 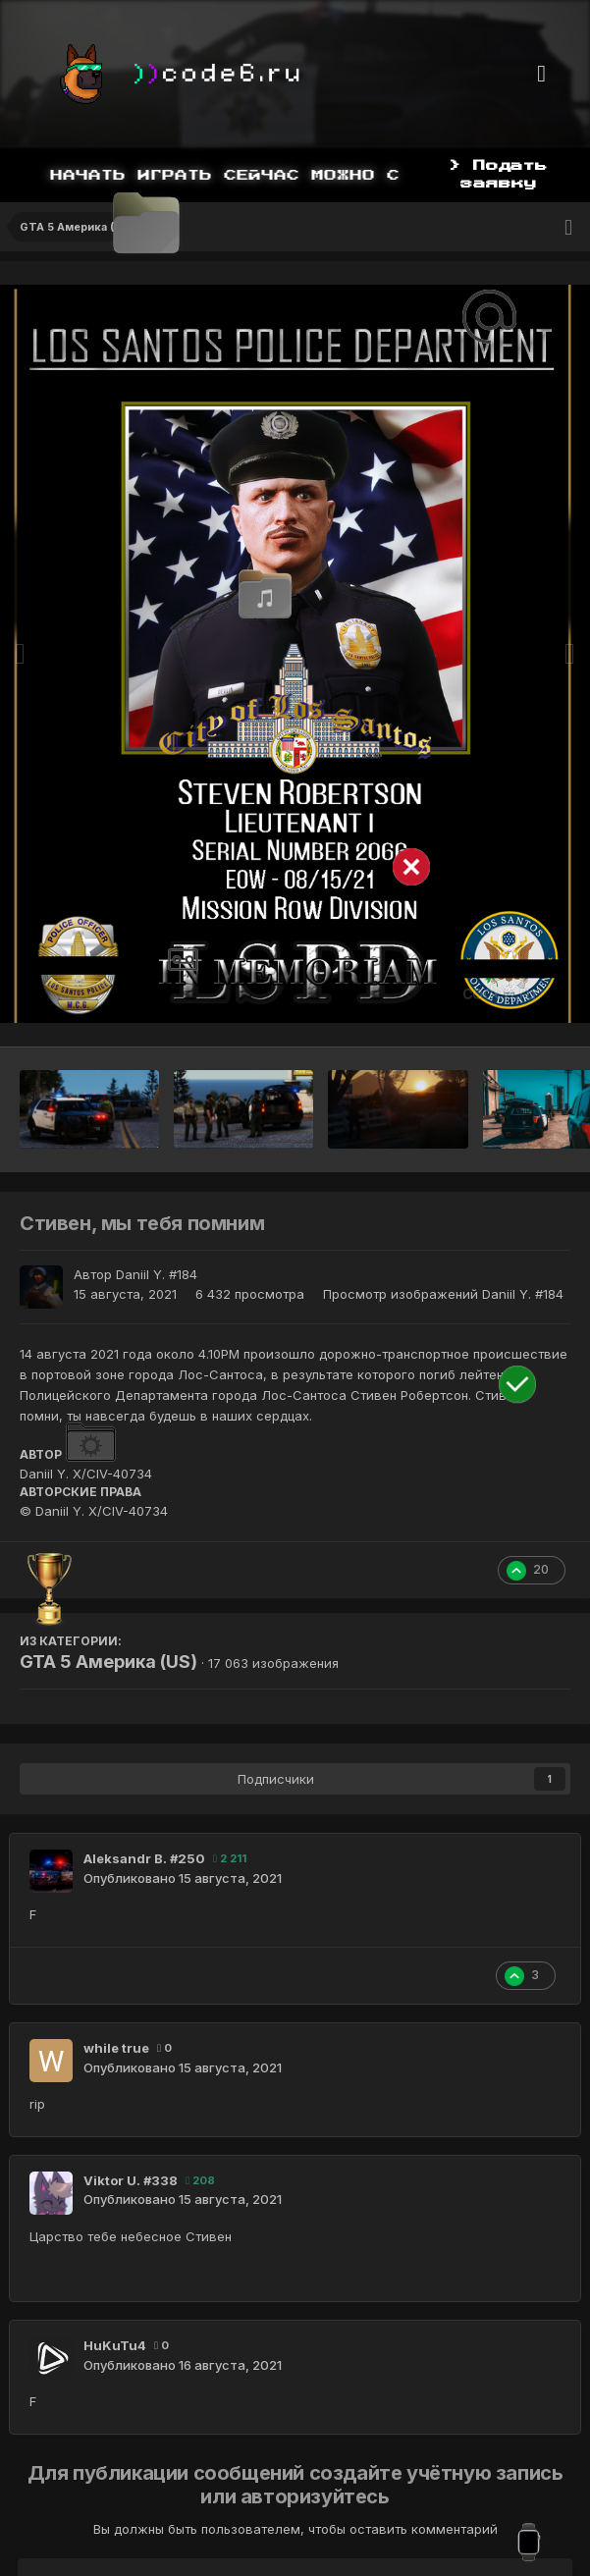 What do you see at coordinates (411, 867) in the screenshot?
I see `stop or cancel the current process` at bounding box center [411, 867].